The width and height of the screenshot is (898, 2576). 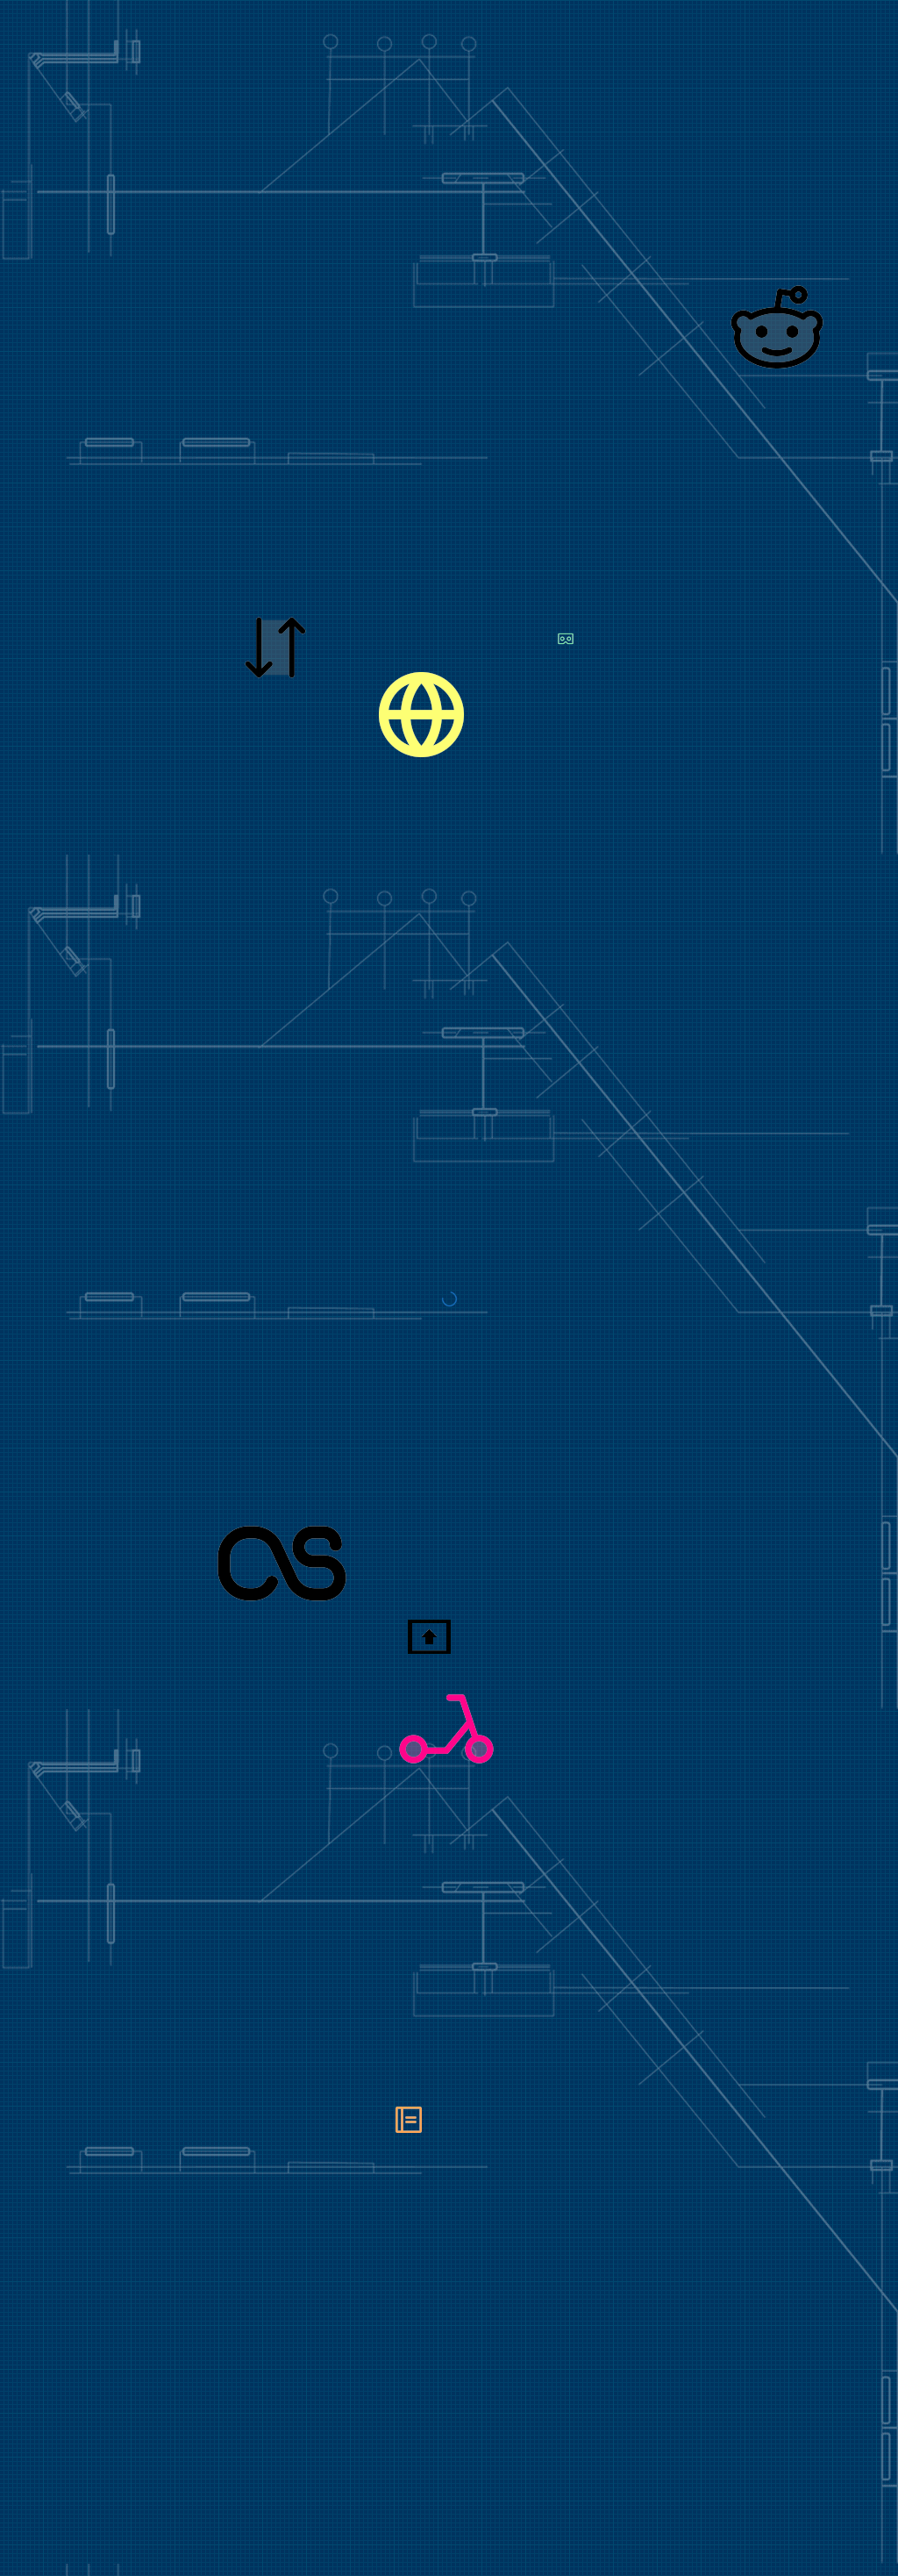 What do you see at coordinates (421, 714) in the screenshot?
I see `access website or browse the internet` at bounding box center [421, 714].